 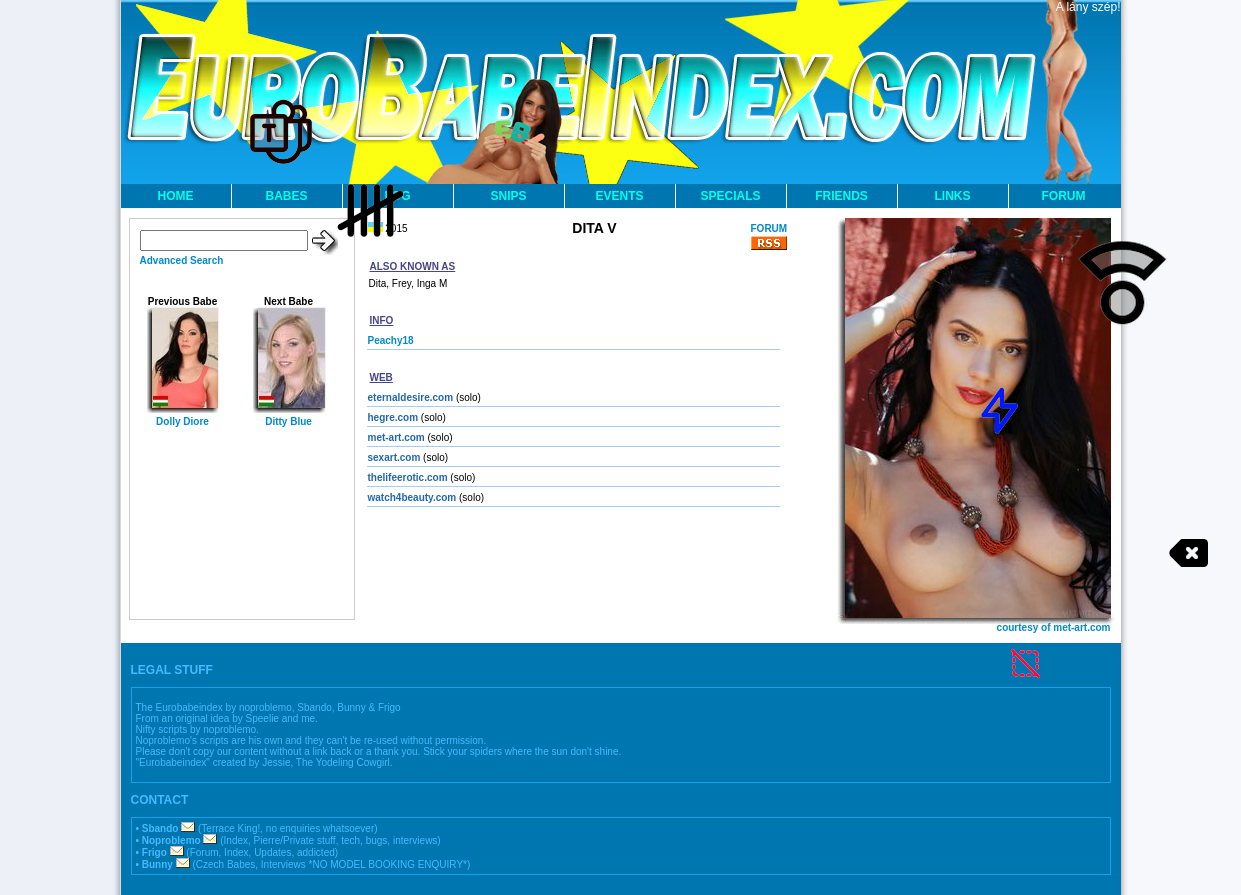 I want to click on disable marquee selection tool, so click(x=1025, y=663).